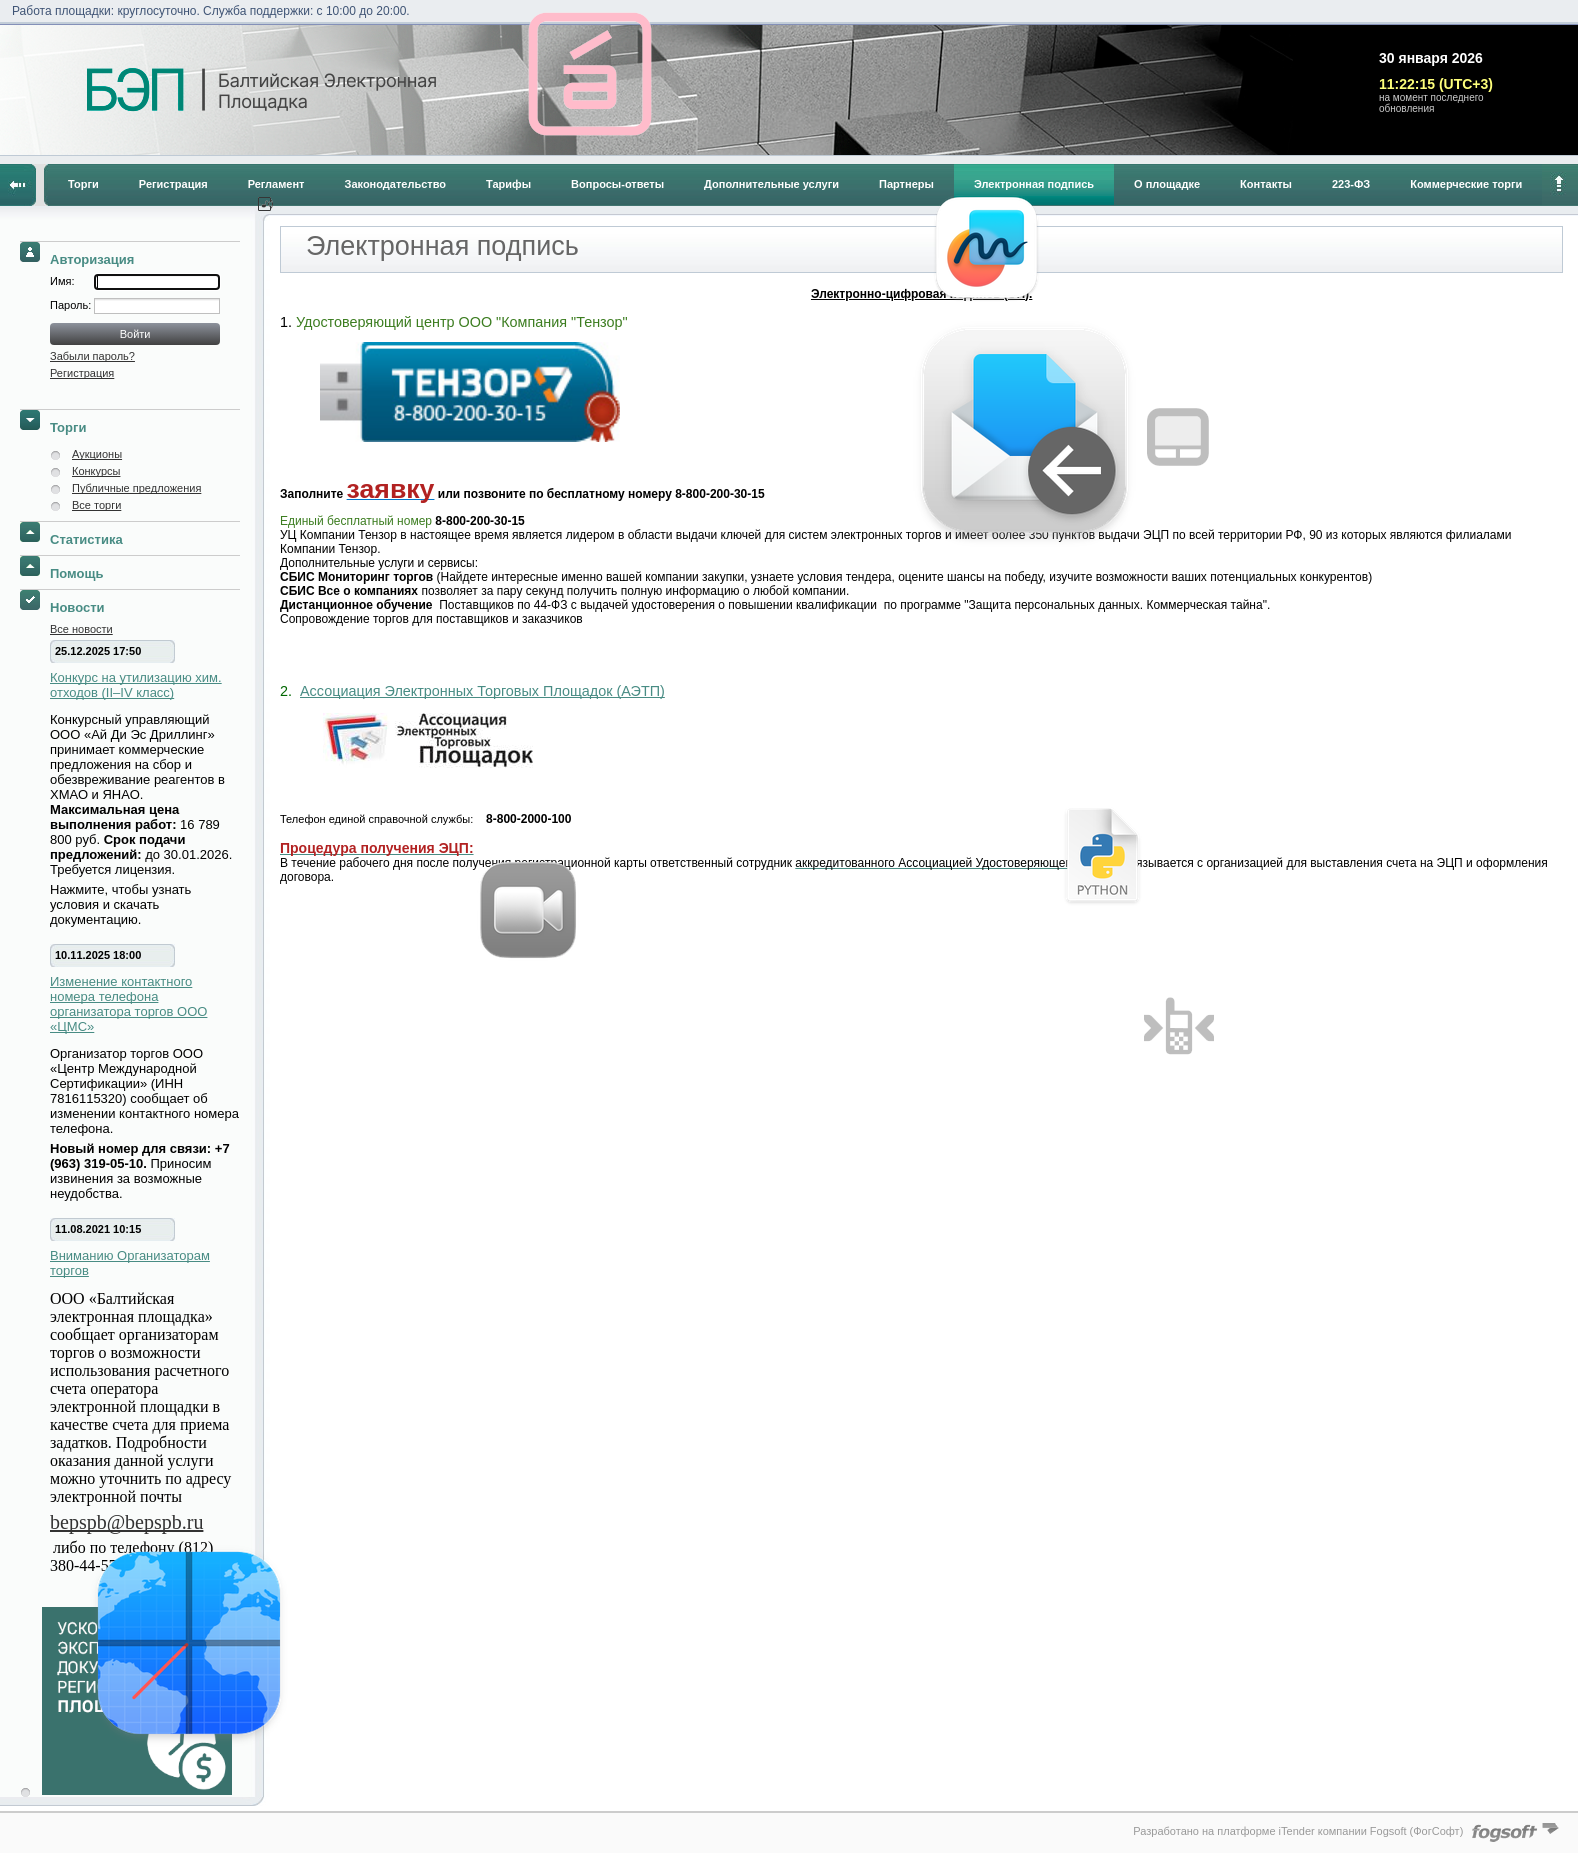 Image resolution: width=1578 pixels, height=1859 pixels. What do you see at coordinates (1179, 1028) in the screenshot?
I see `indicates active cellular network connection` at bounding box center [1179, 1028].